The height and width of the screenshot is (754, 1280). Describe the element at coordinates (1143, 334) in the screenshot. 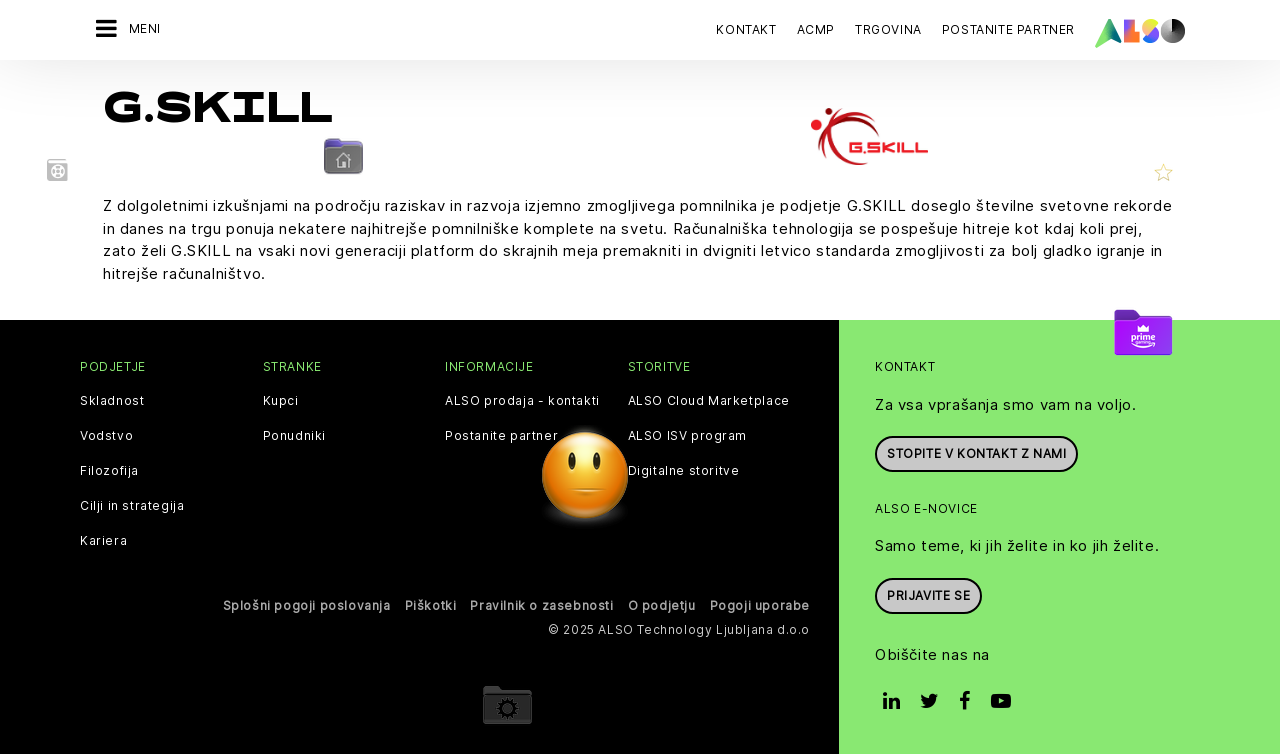

I see `open prime gaming folder` at that location.